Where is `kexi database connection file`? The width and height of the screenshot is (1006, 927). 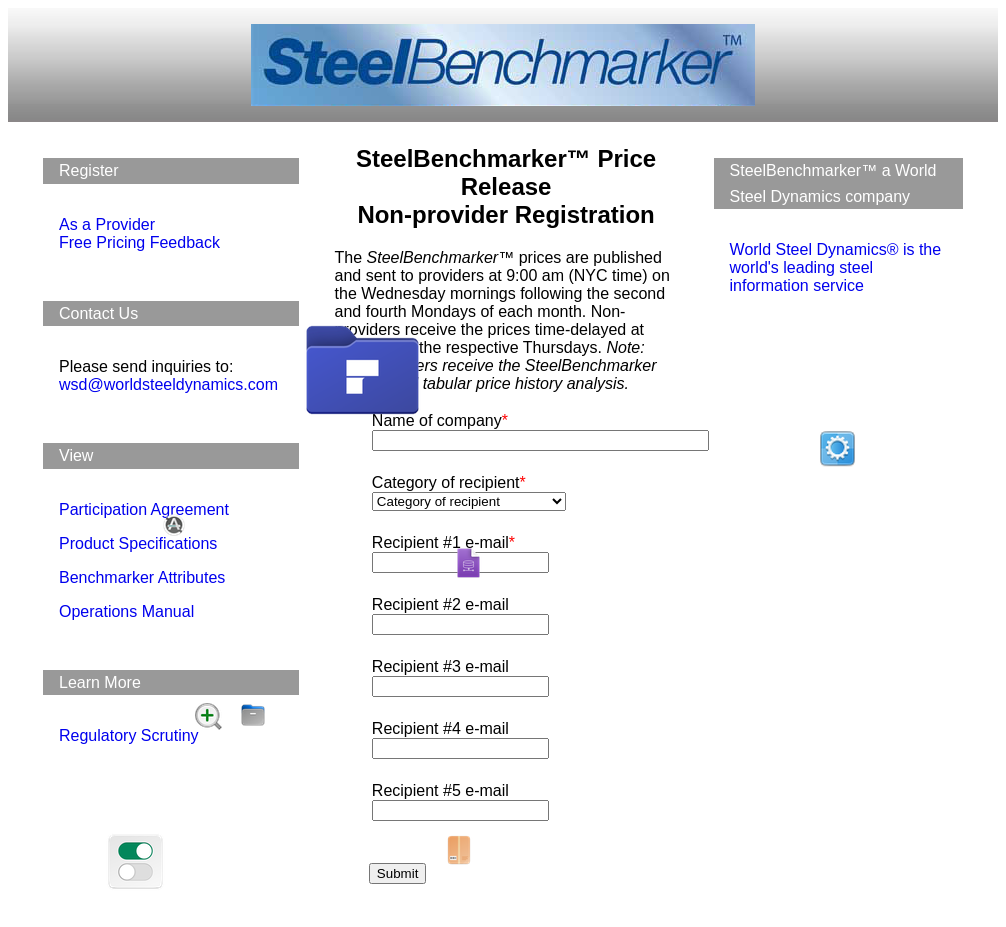 kexi database connection file is located at coordinates (468, 563).